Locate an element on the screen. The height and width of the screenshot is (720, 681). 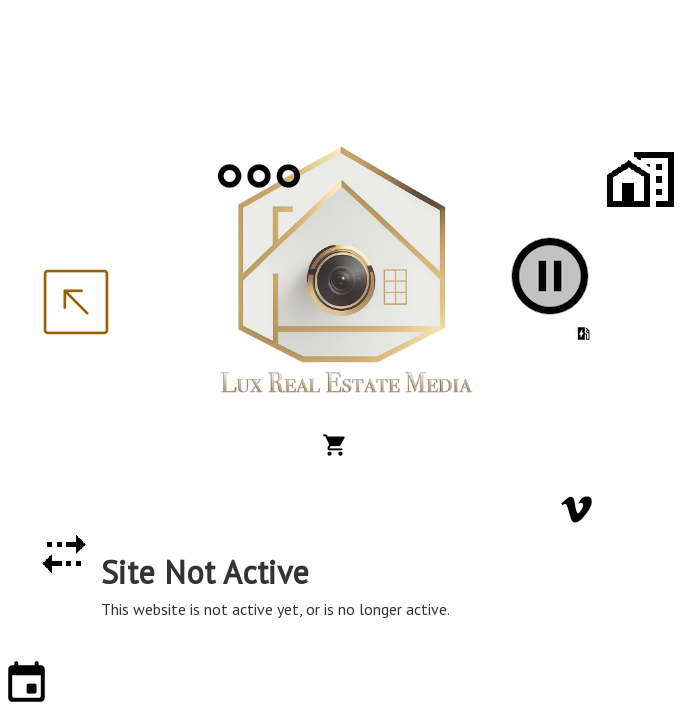
navigate to previous or parent section is located at coordinates (76, 302).